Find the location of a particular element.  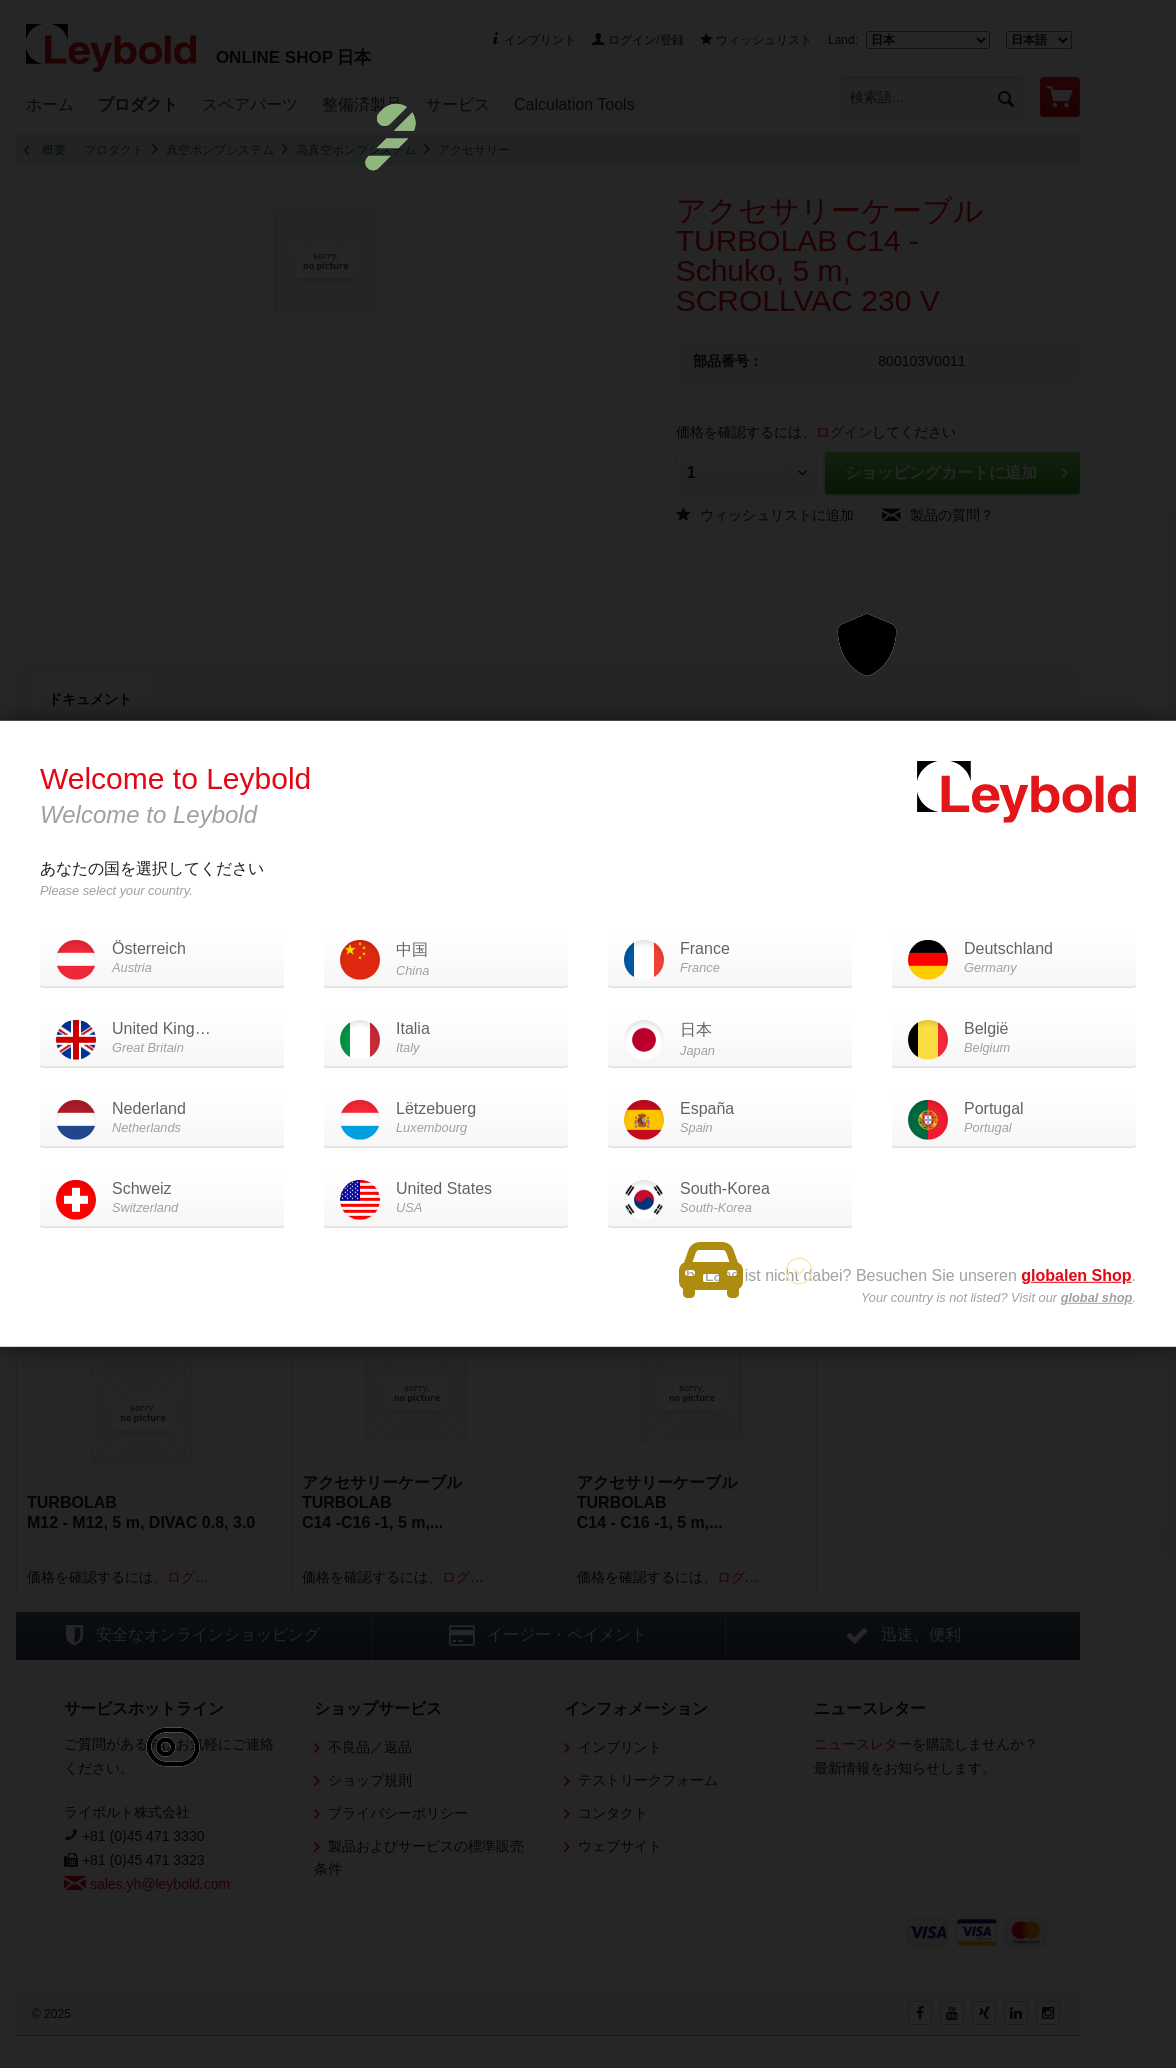

toggle switch in off position is located at coordinates (173, 1747).